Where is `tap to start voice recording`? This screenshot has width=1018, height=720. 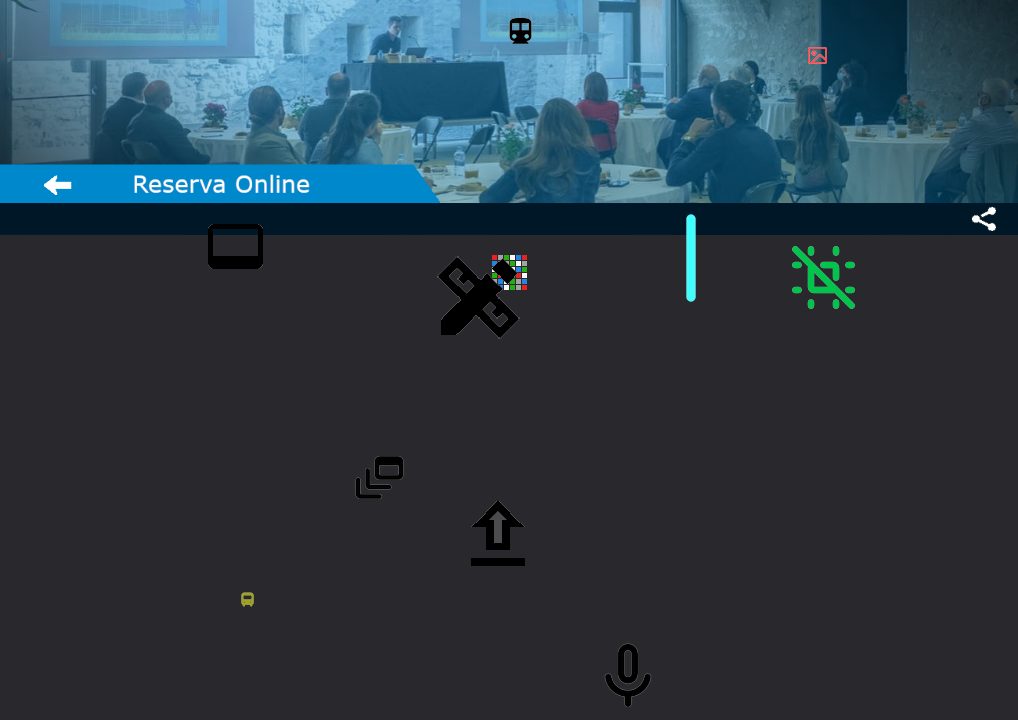 tap to start voice recording is located at coordinates (628, 677).